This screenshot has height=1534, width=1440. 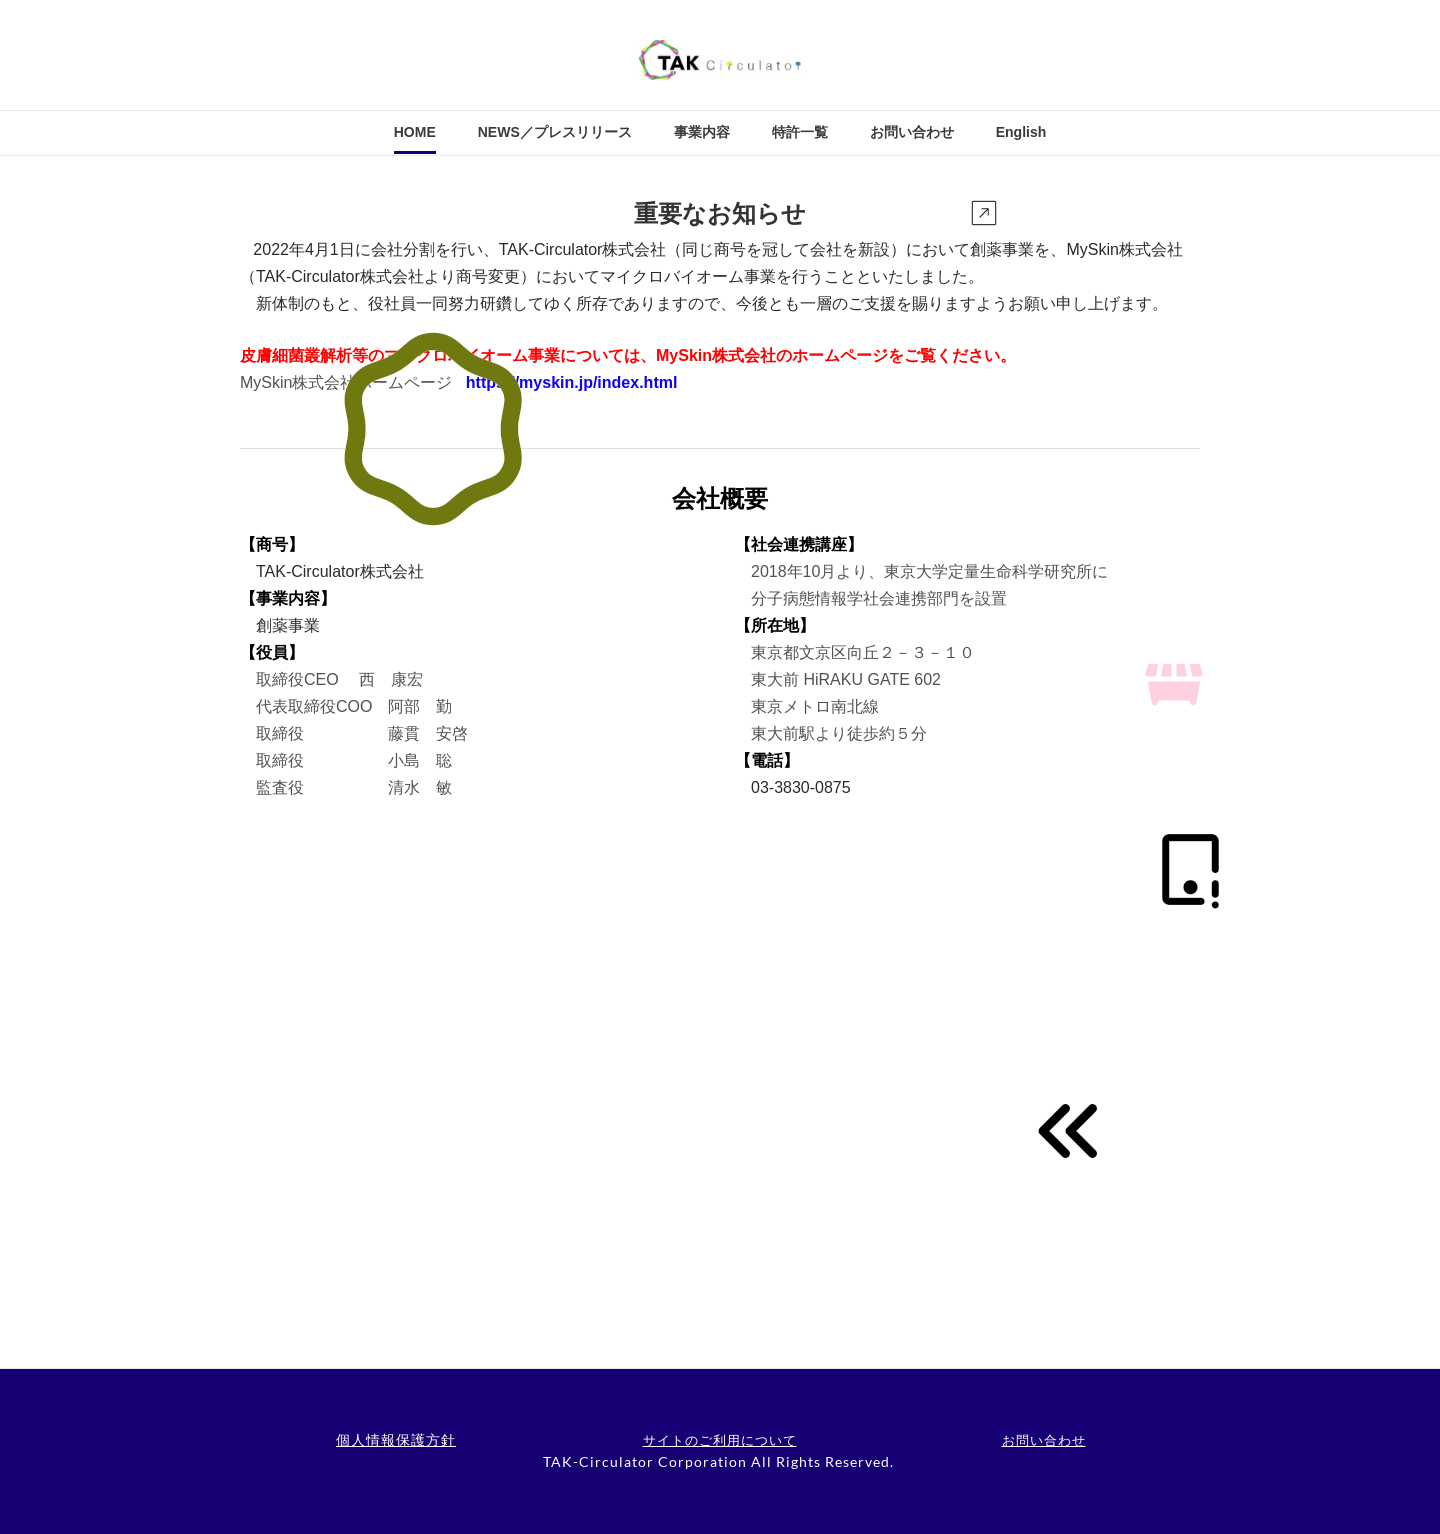 What do you see at coordinates (1070, 1131) in the screenshot?
I see `go back to the beginning` at bounding box center [1070, 1131].